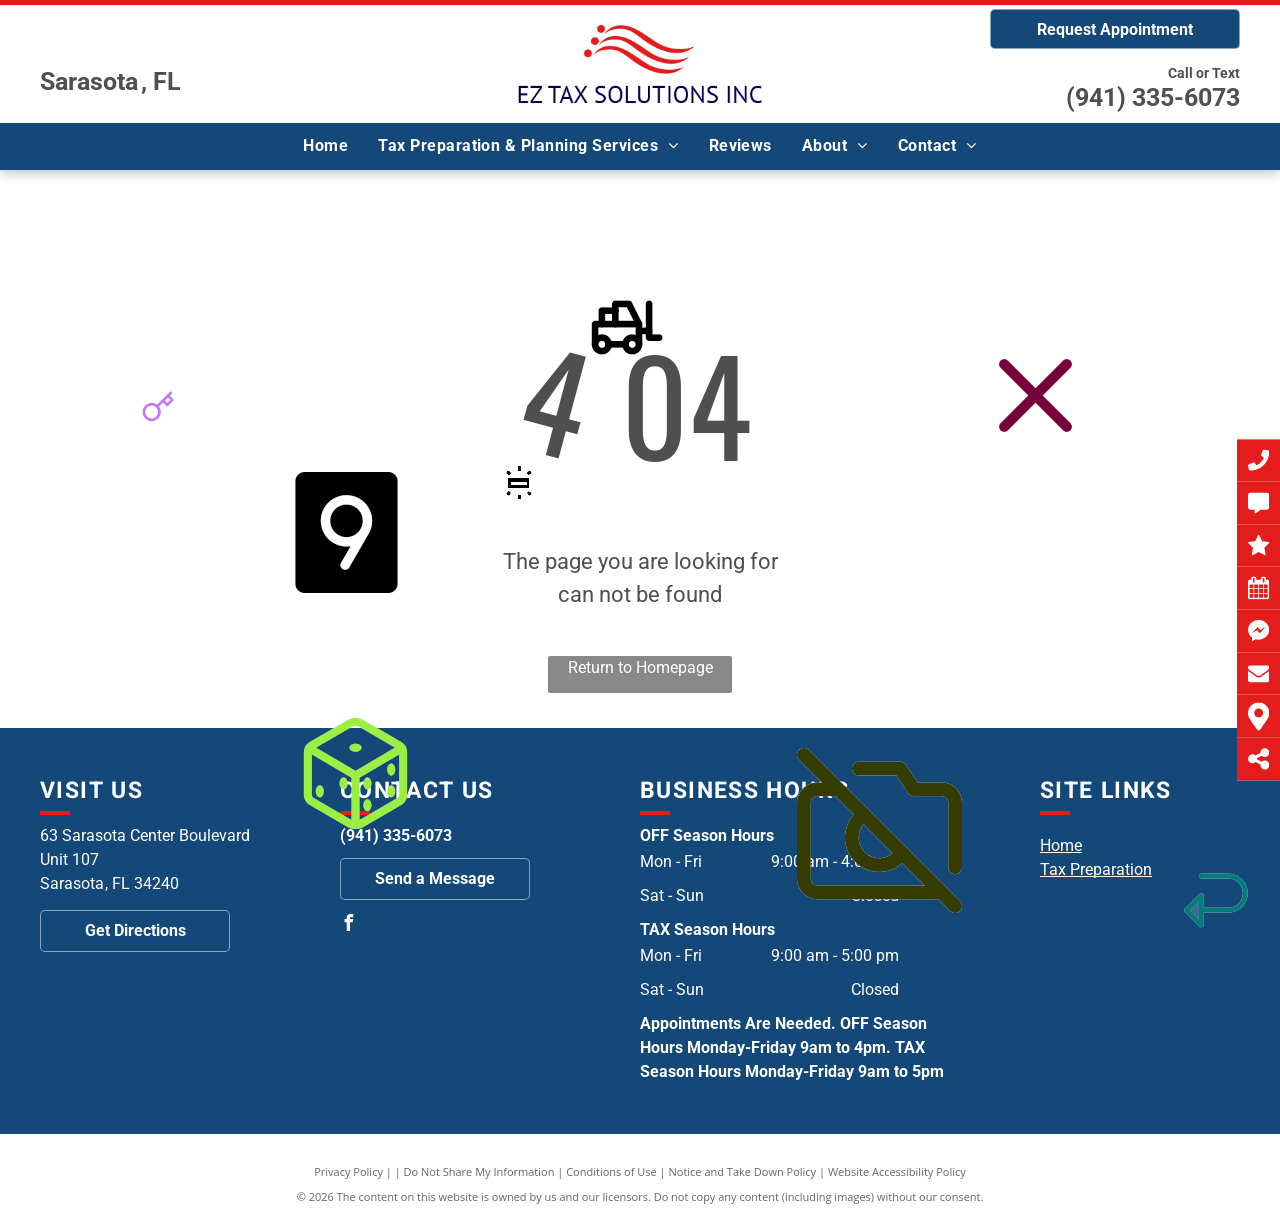  Describe the element at coordinates (1035, 395) in the screenshot. I see `close a window or dialog` at that location.